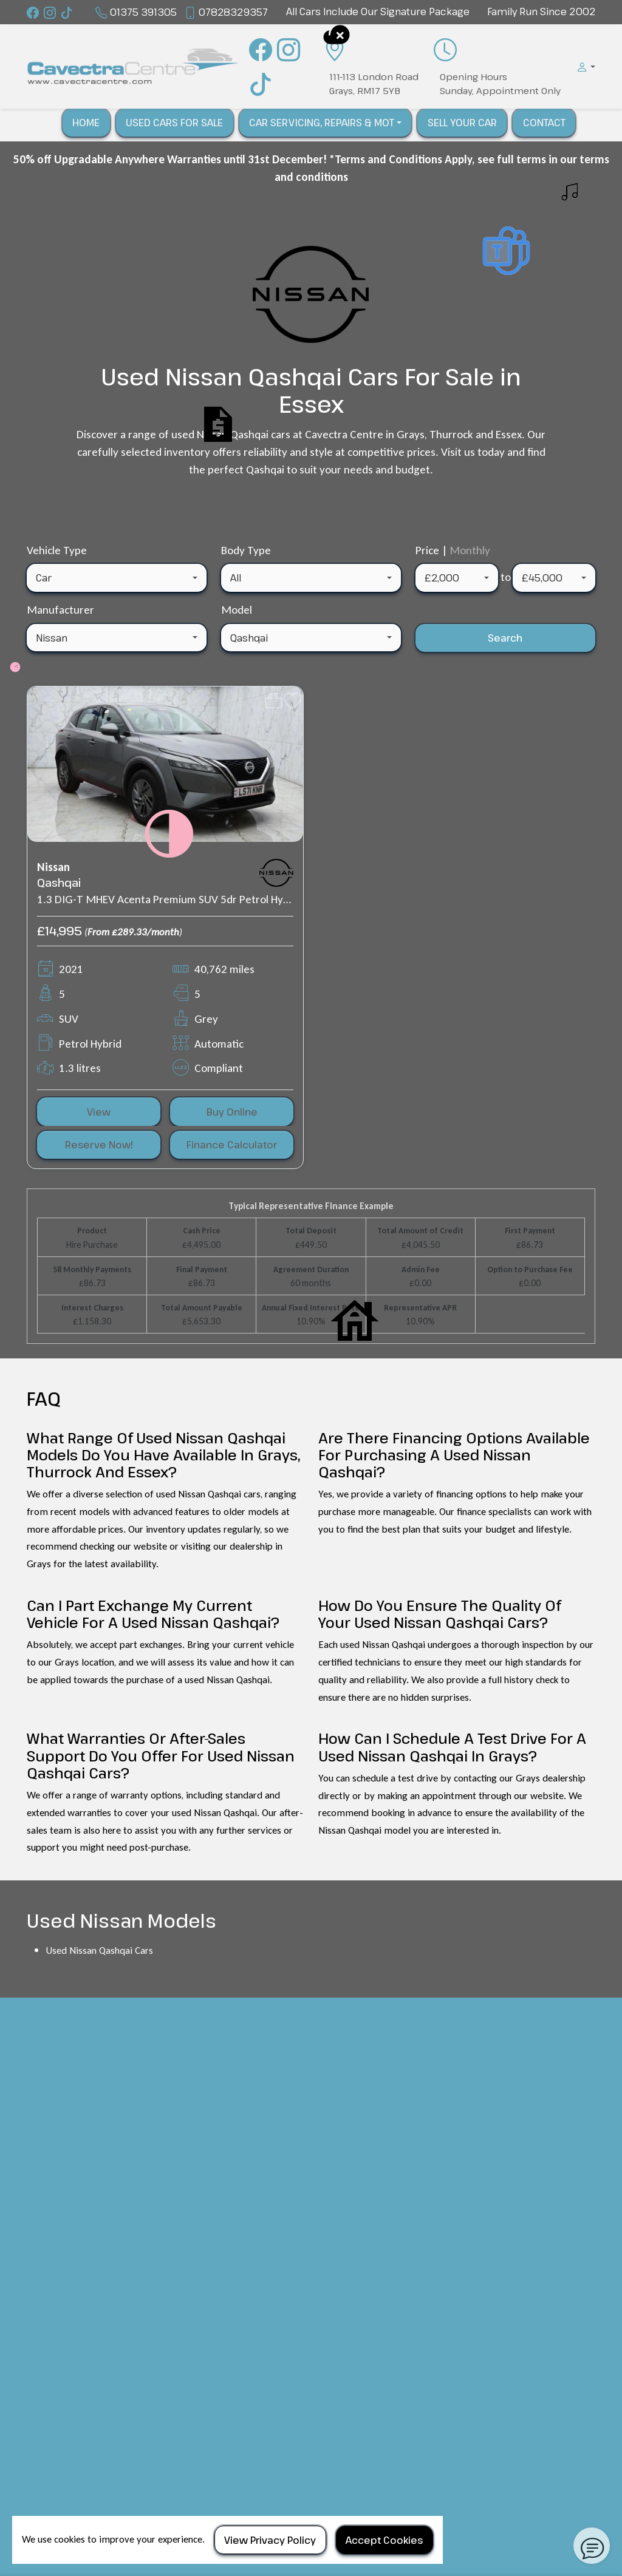  I want to click on disconnect from cloud storage, so click(337, 35).